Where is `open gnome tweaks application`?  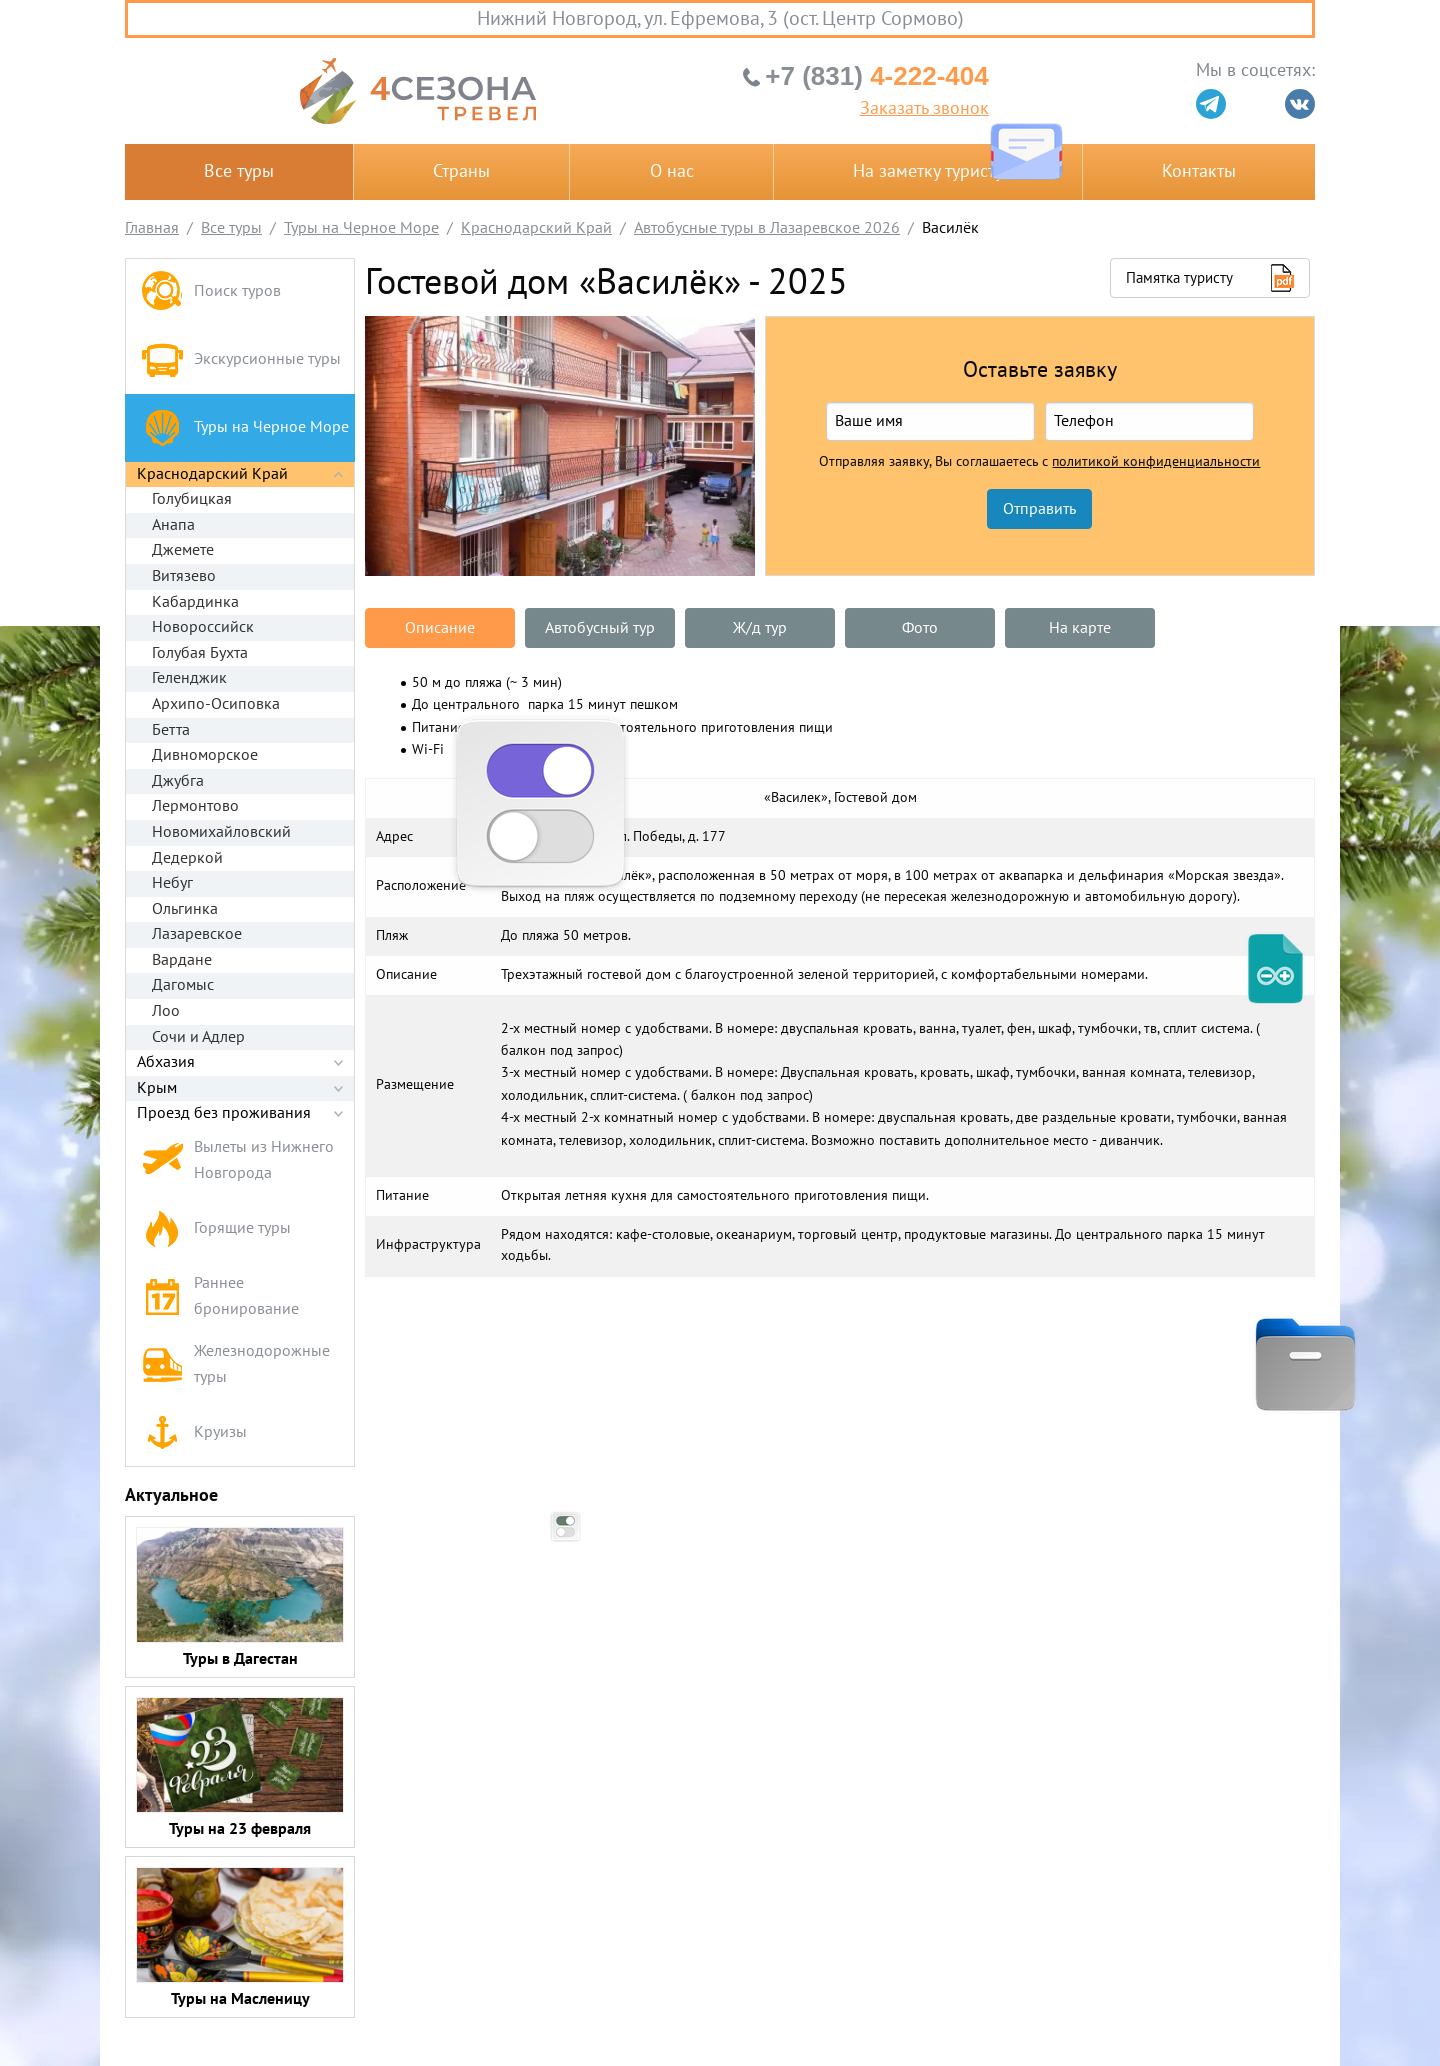 open gnome tweaks application is located at coordinates (565, 1526).